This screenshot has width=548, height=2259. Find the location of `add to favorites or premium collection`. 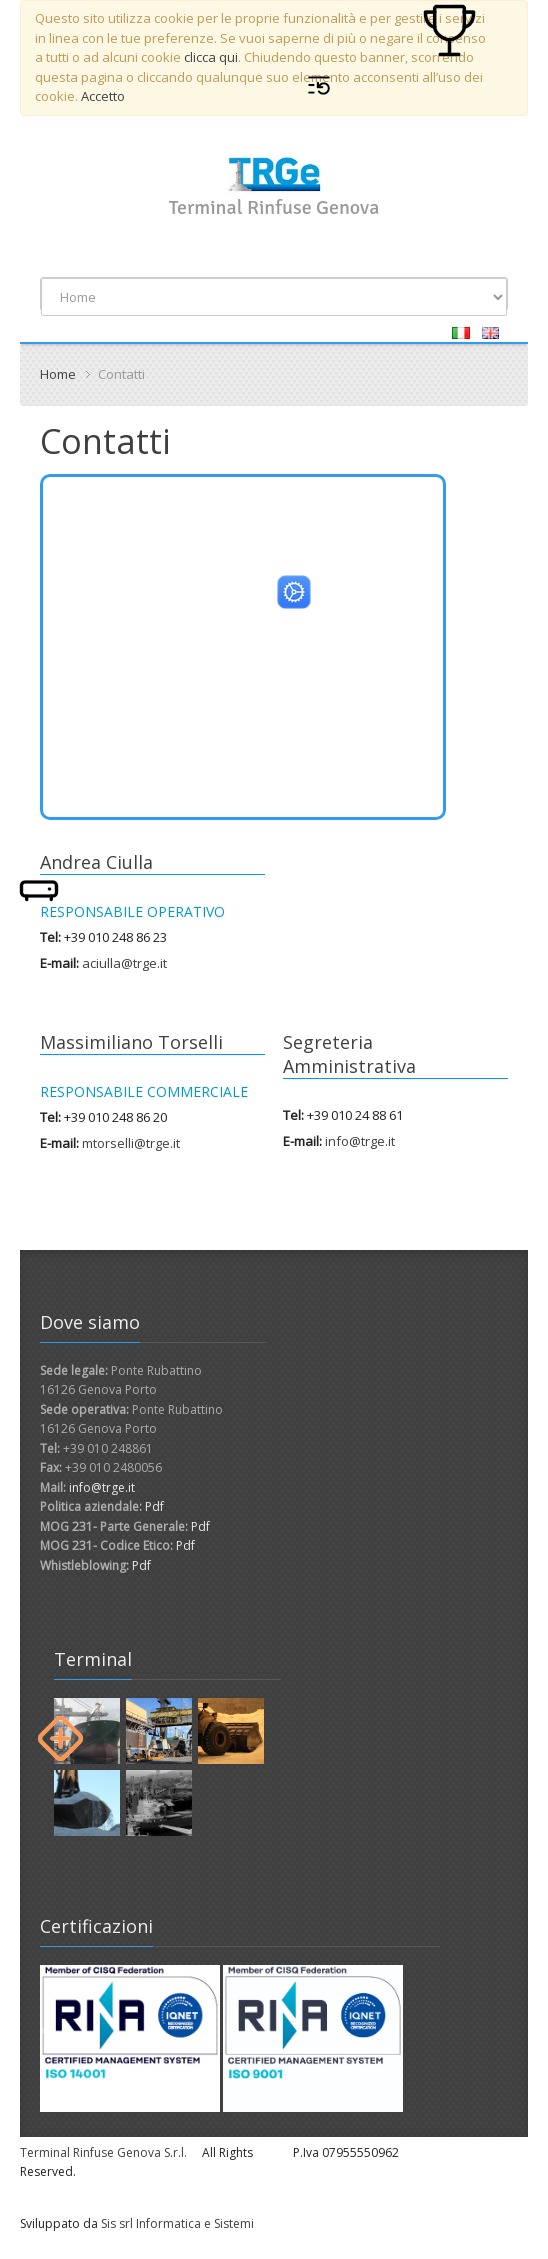

add to favorites or premium collection is located at coordinates (60, 1738).